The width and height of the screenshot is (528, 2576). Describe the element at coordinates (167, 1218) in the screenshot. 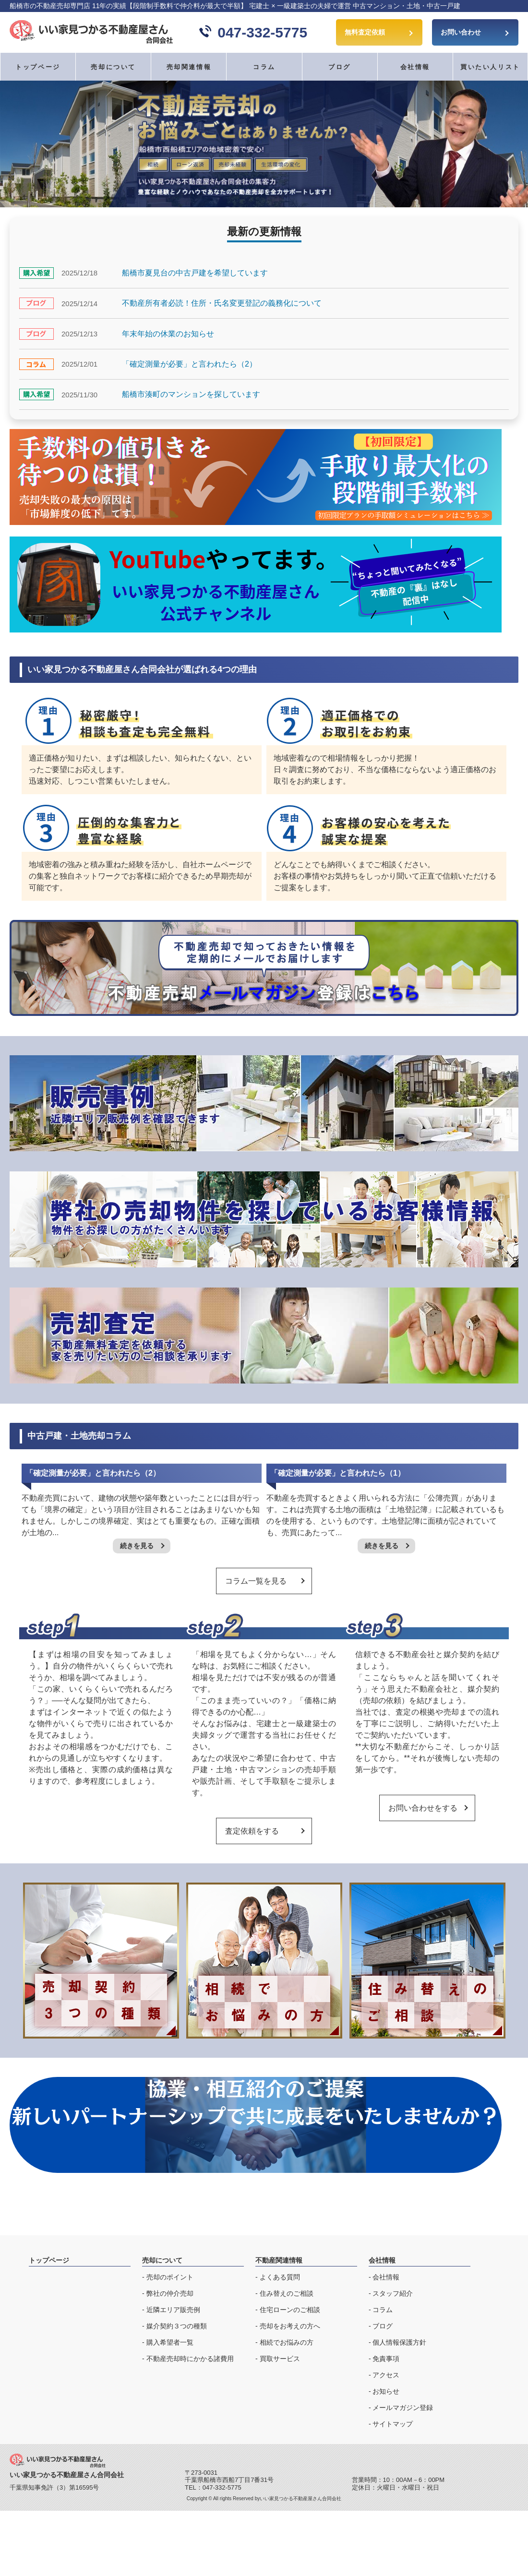

I see `reply to all recipients of an email` at that location.